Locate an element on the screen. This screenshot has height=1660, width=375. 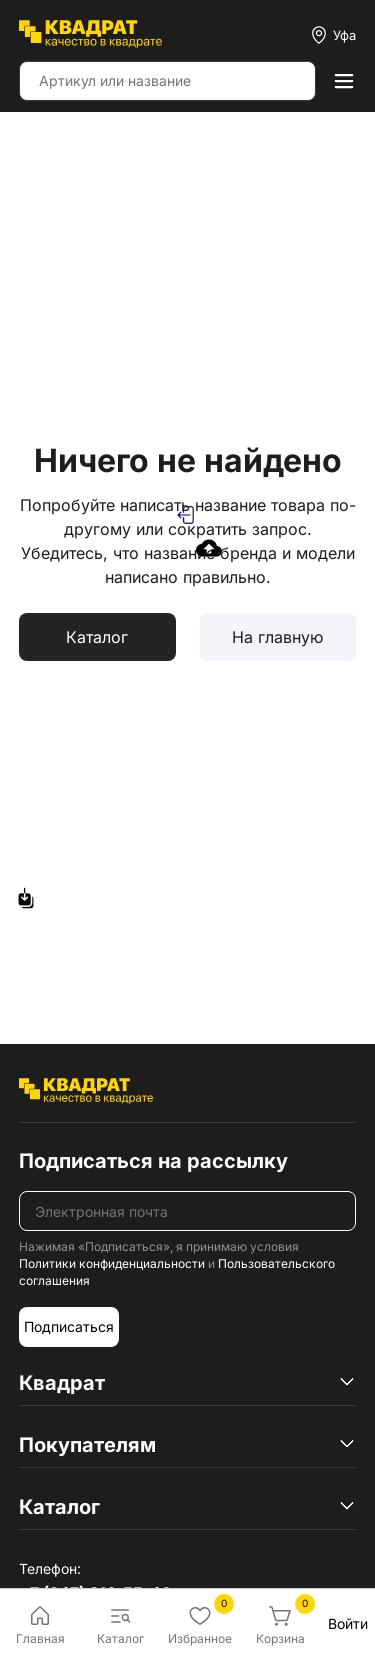
log out of your account is located at coordinates (187, 515).